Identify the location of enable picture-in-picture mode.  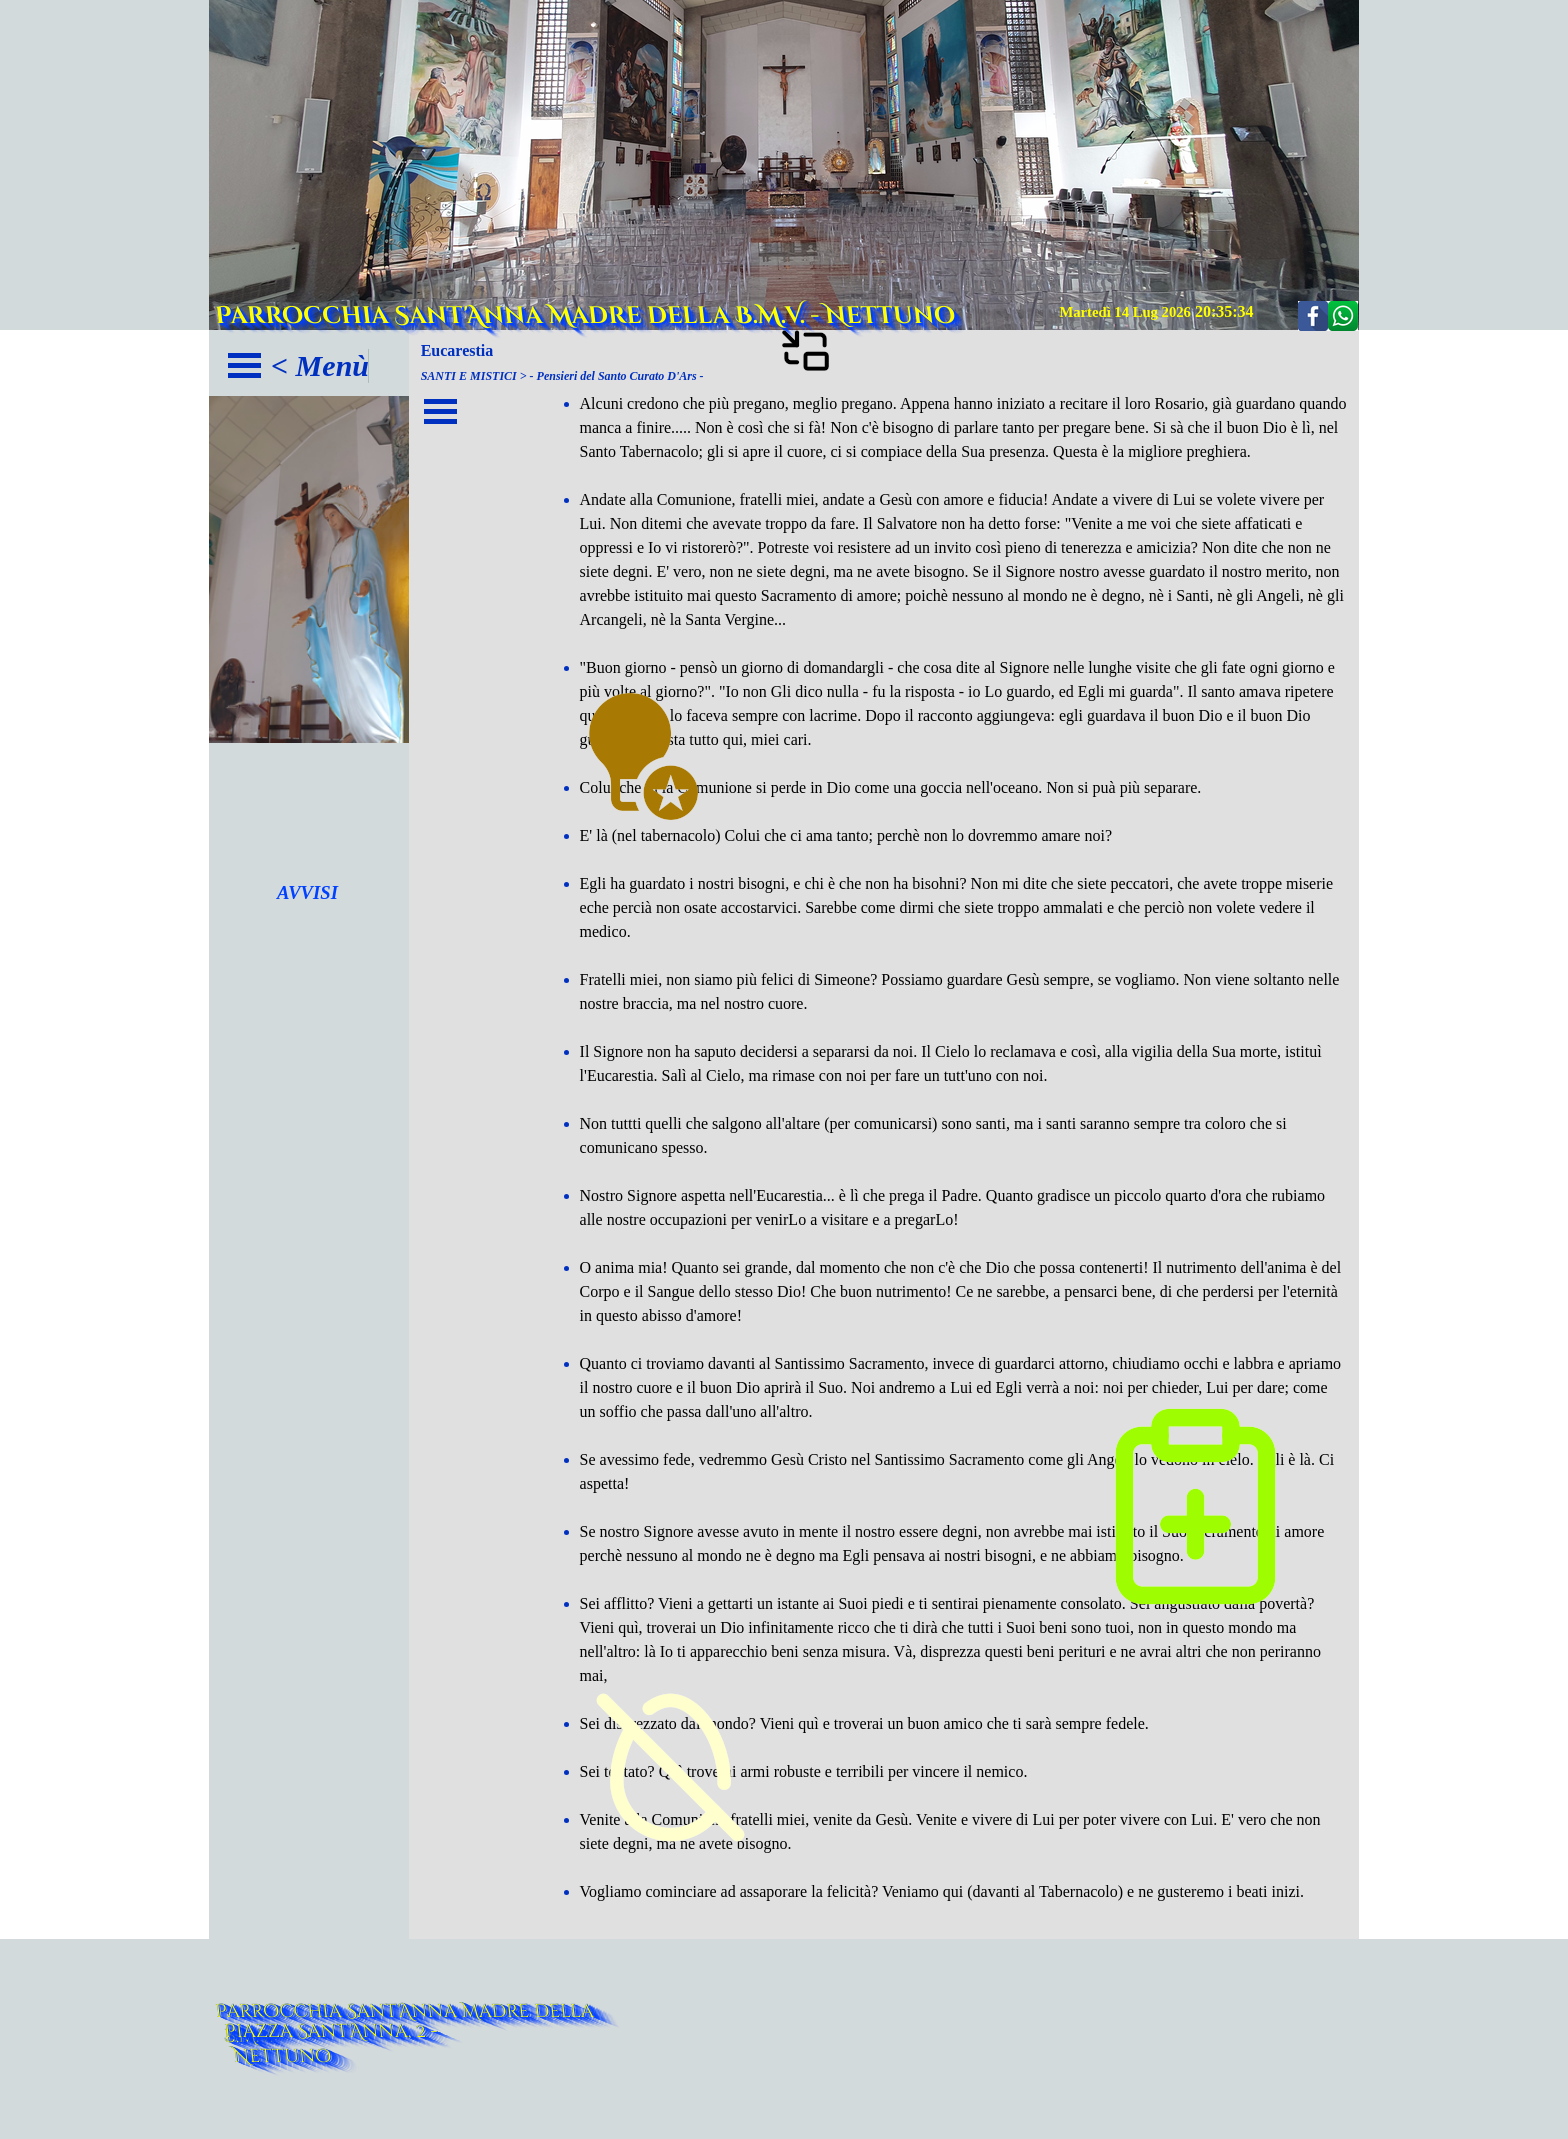
(805, 349).